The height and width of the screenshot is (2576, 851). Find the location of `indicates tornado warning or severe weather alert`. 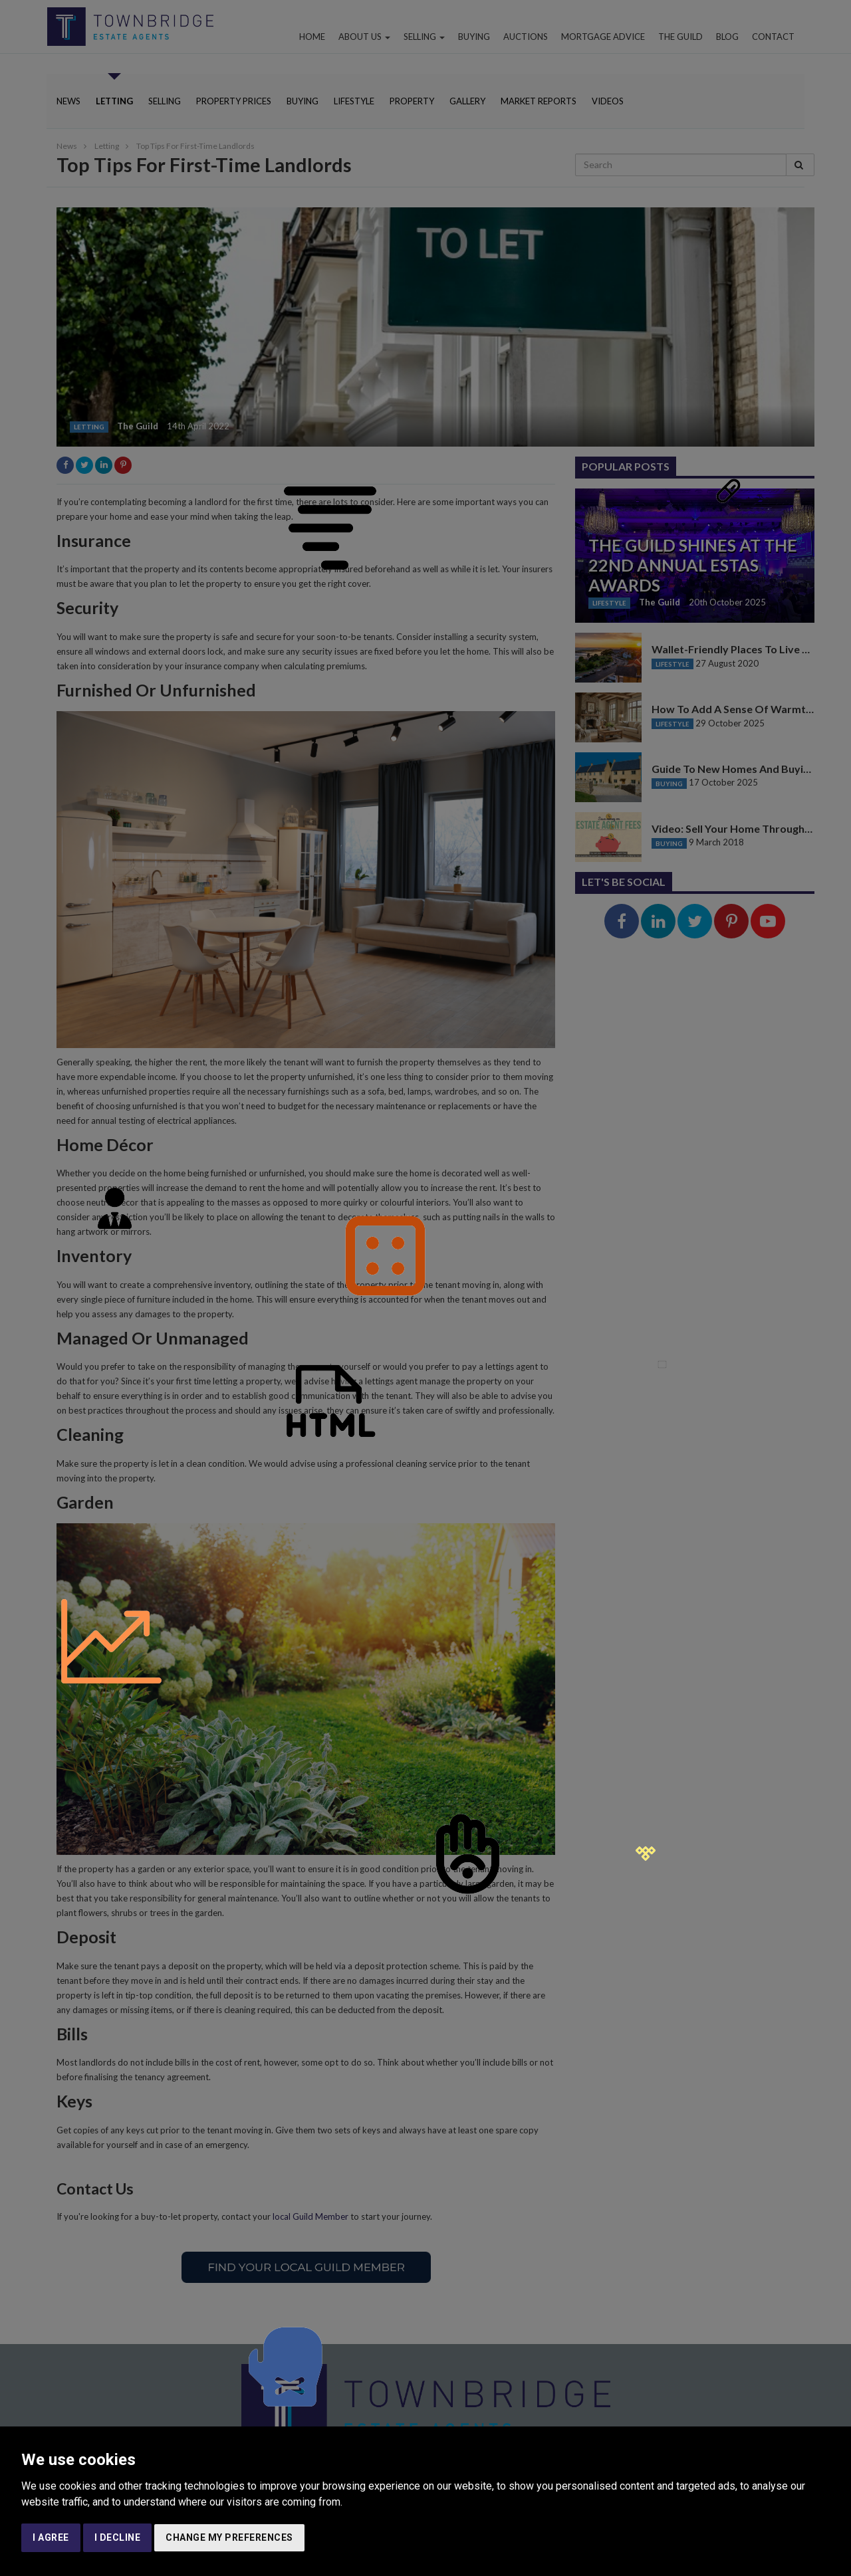

indicates tornado warning or severe weather alert is located at coordinates (330, 528).